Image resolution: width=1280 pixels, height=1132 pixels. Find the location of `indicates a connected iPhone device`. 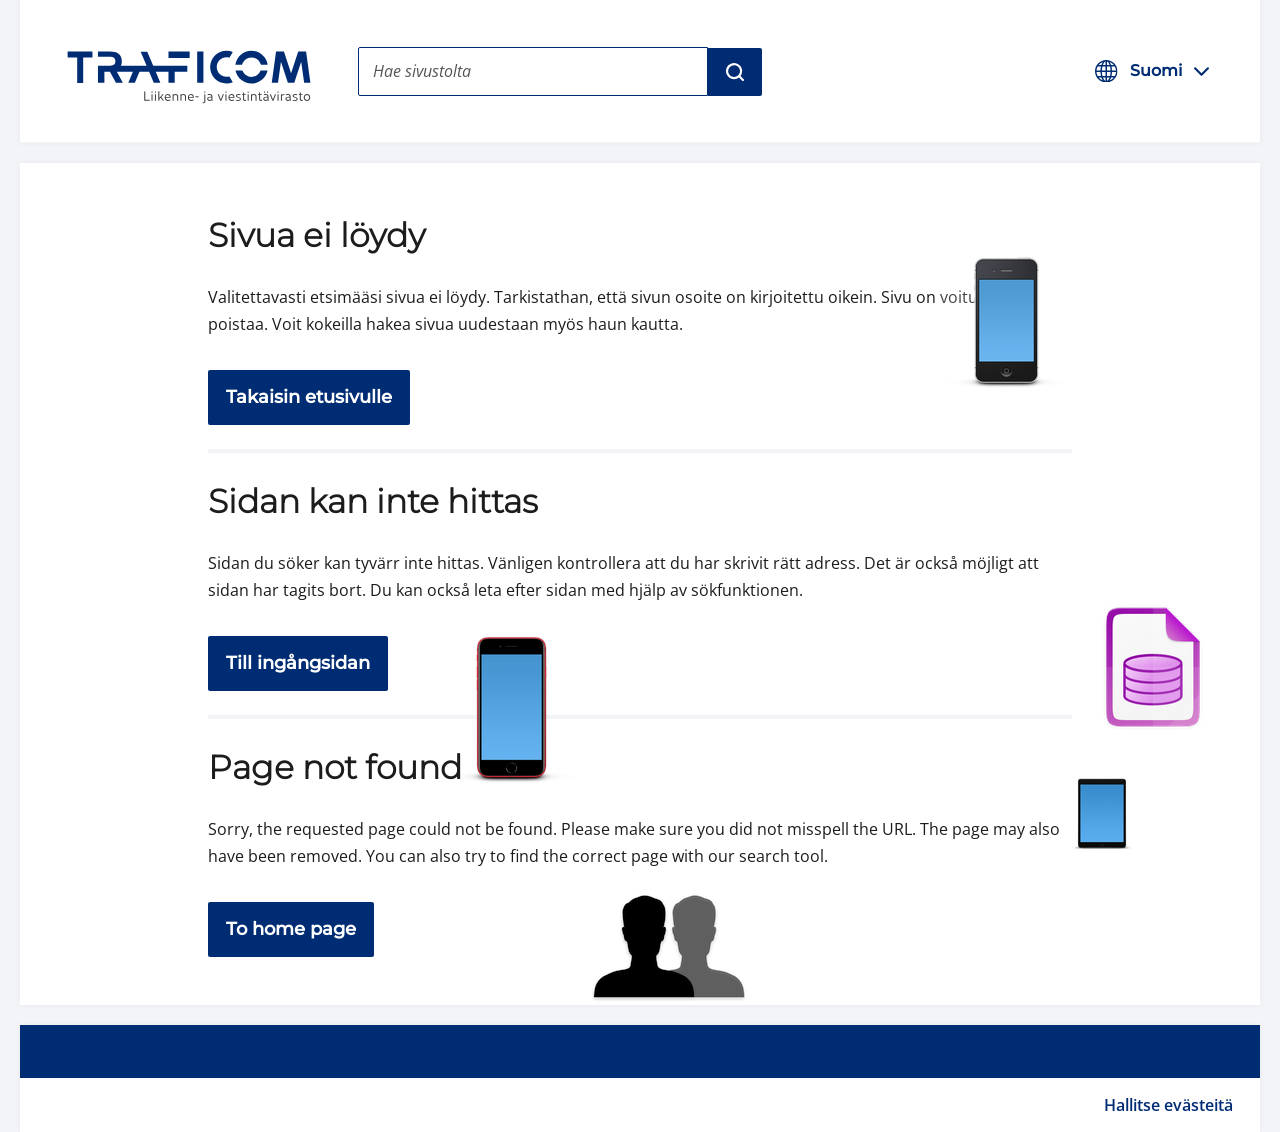

indicates a connected iPhone device is located at coordinates (1006, 319).